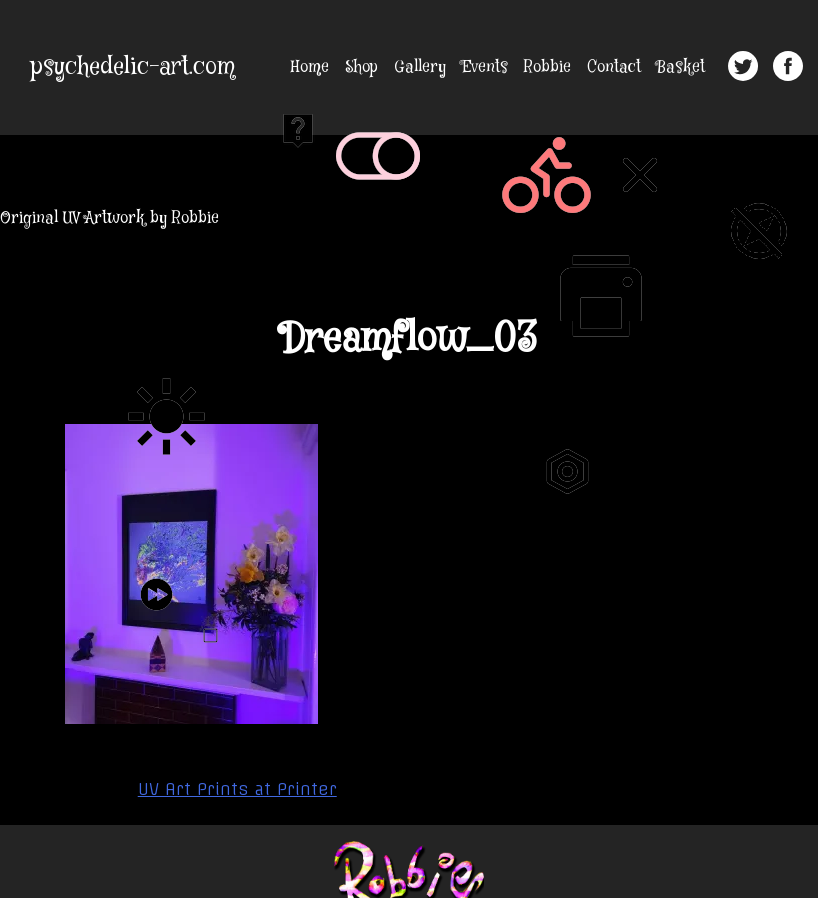 The width and height of the screenshot is (818, 898). What do you see at coordinates (640, 175) in the screenshot?
I see `close or dismiss a dialog` at bounding box center [640, 175].